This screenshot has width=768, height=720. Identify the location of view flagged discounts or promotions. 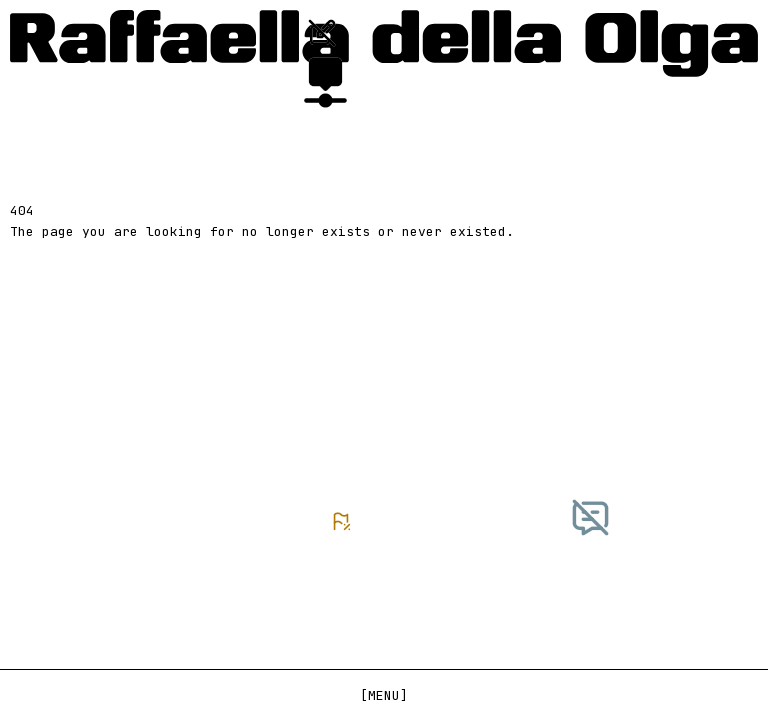
(341, 521).